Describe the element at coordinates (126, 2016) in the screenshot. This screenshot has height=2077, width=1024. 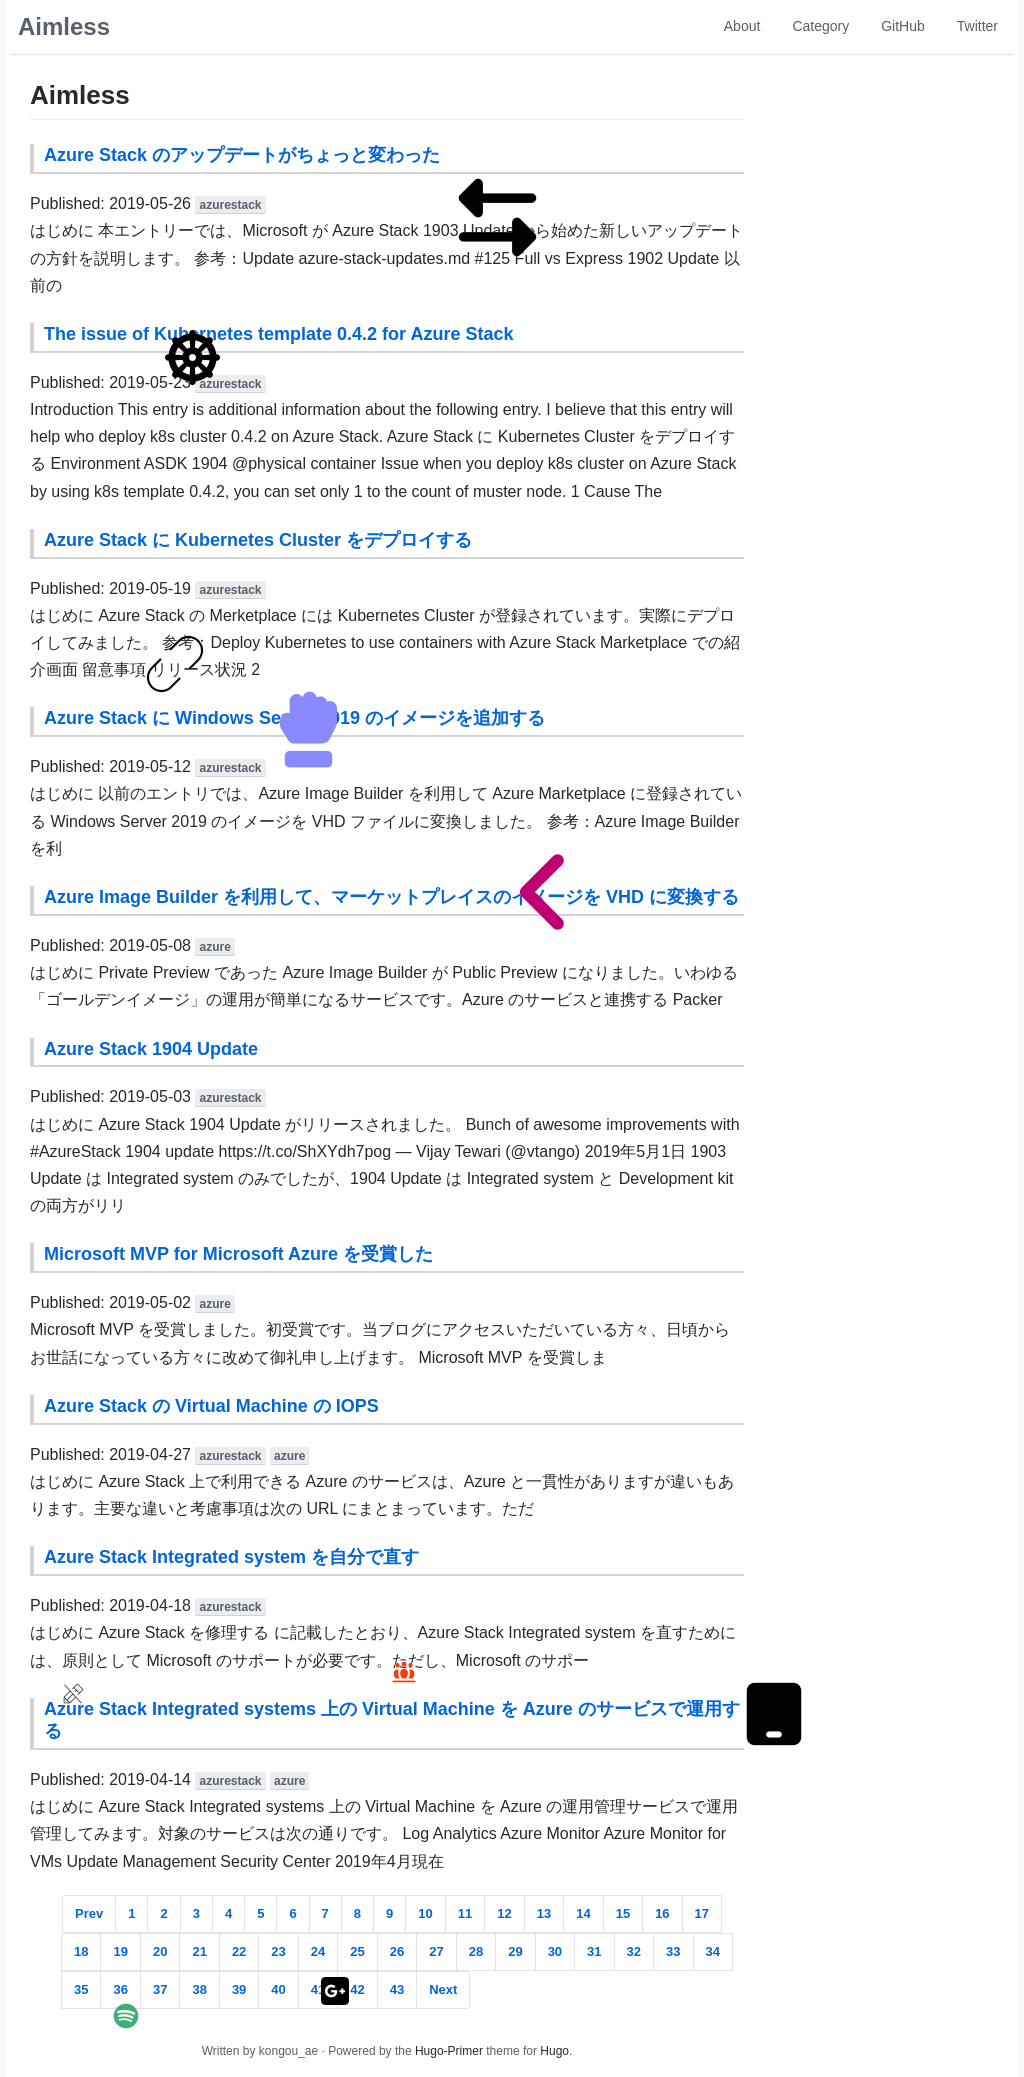
I see `open spotify` at that location.